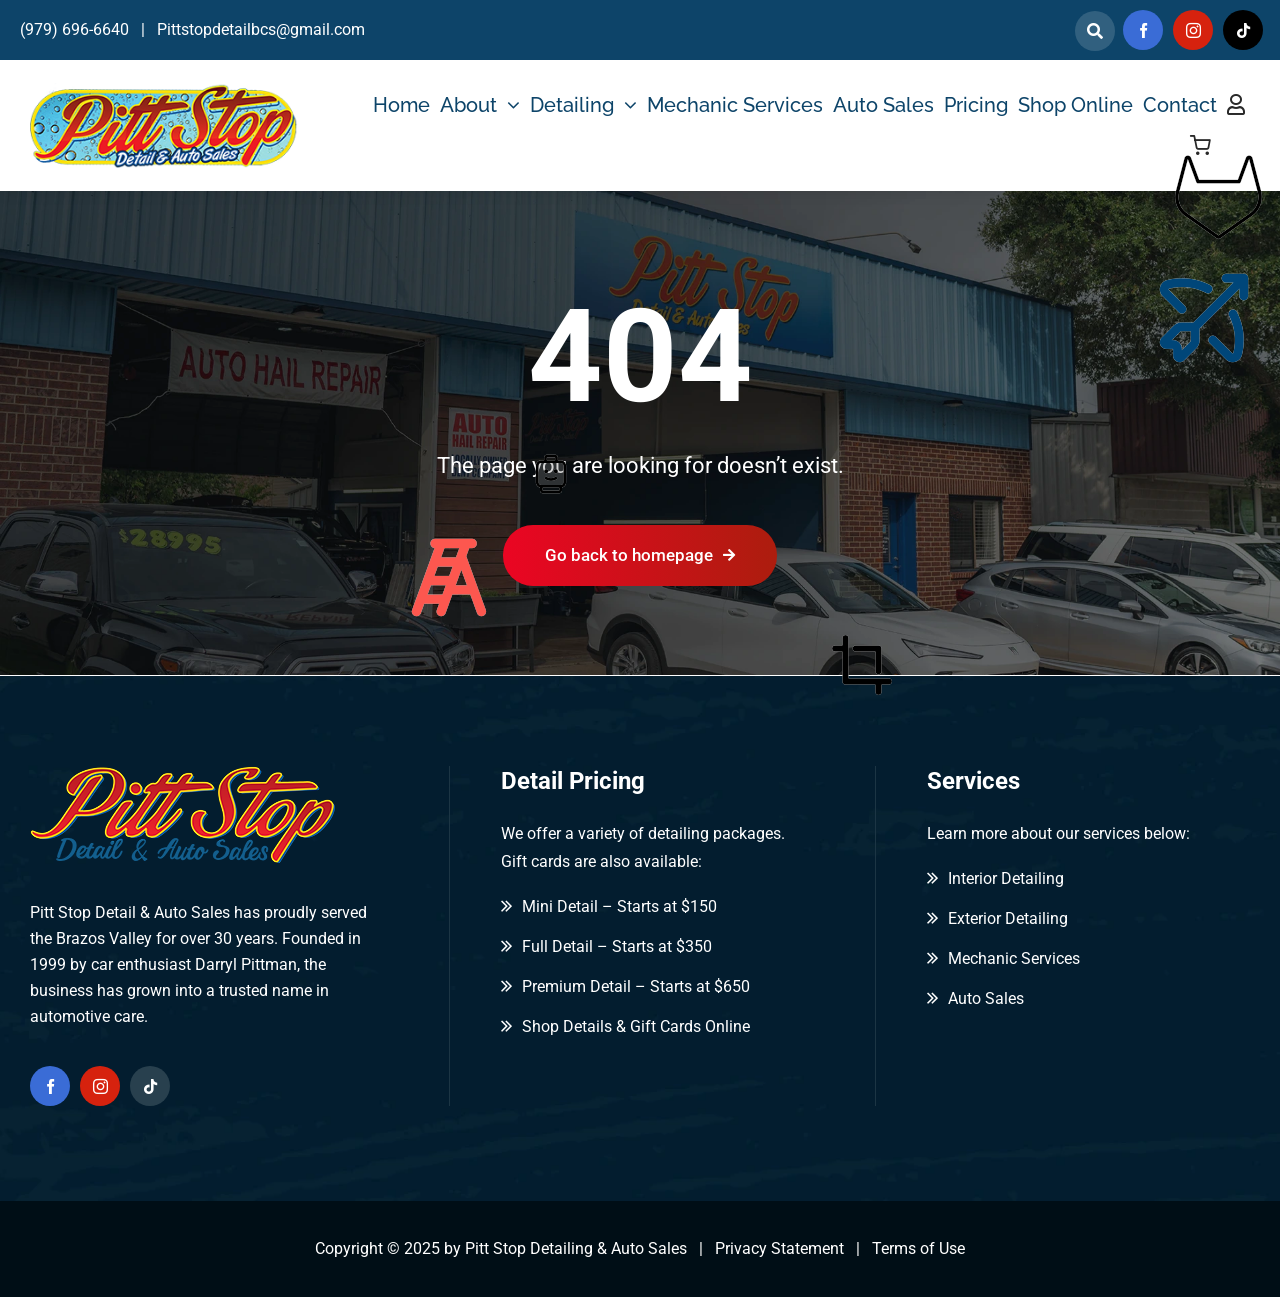 Image resolution: width=1280 pixels, height=1297 pixels. I want to click on archery or hunting game mode, so click(1204, 318).